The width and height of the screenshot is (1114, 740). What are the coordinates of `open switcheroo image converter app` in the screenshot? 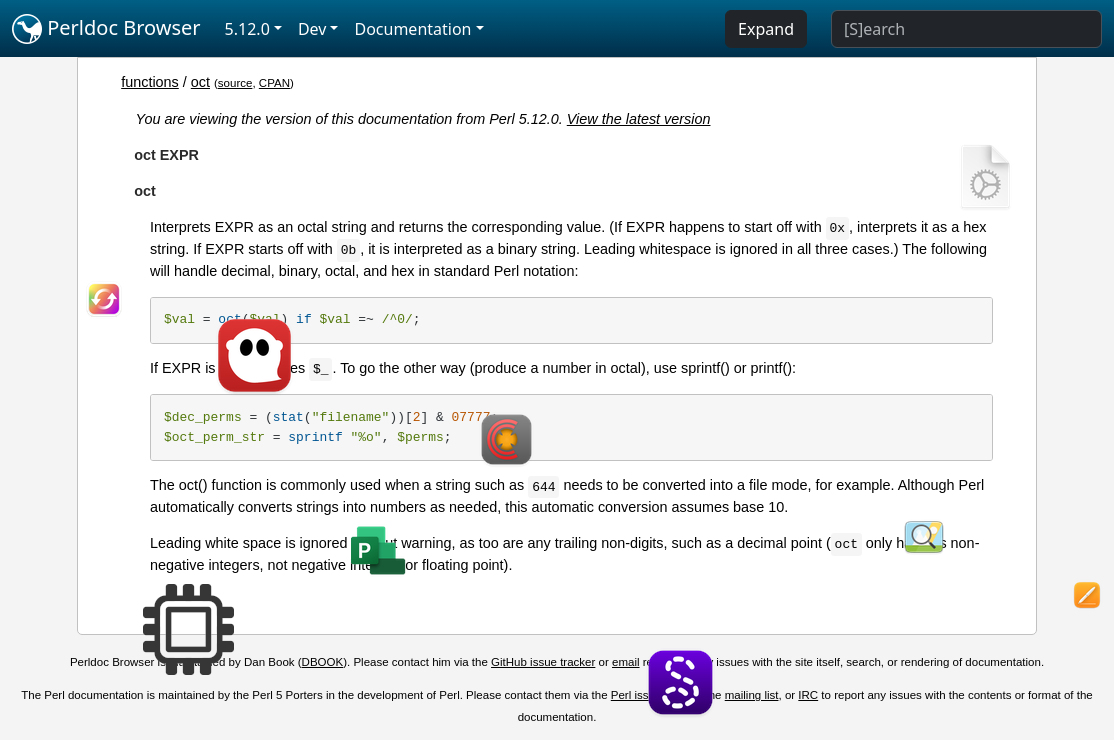 It's located at (104, 299).